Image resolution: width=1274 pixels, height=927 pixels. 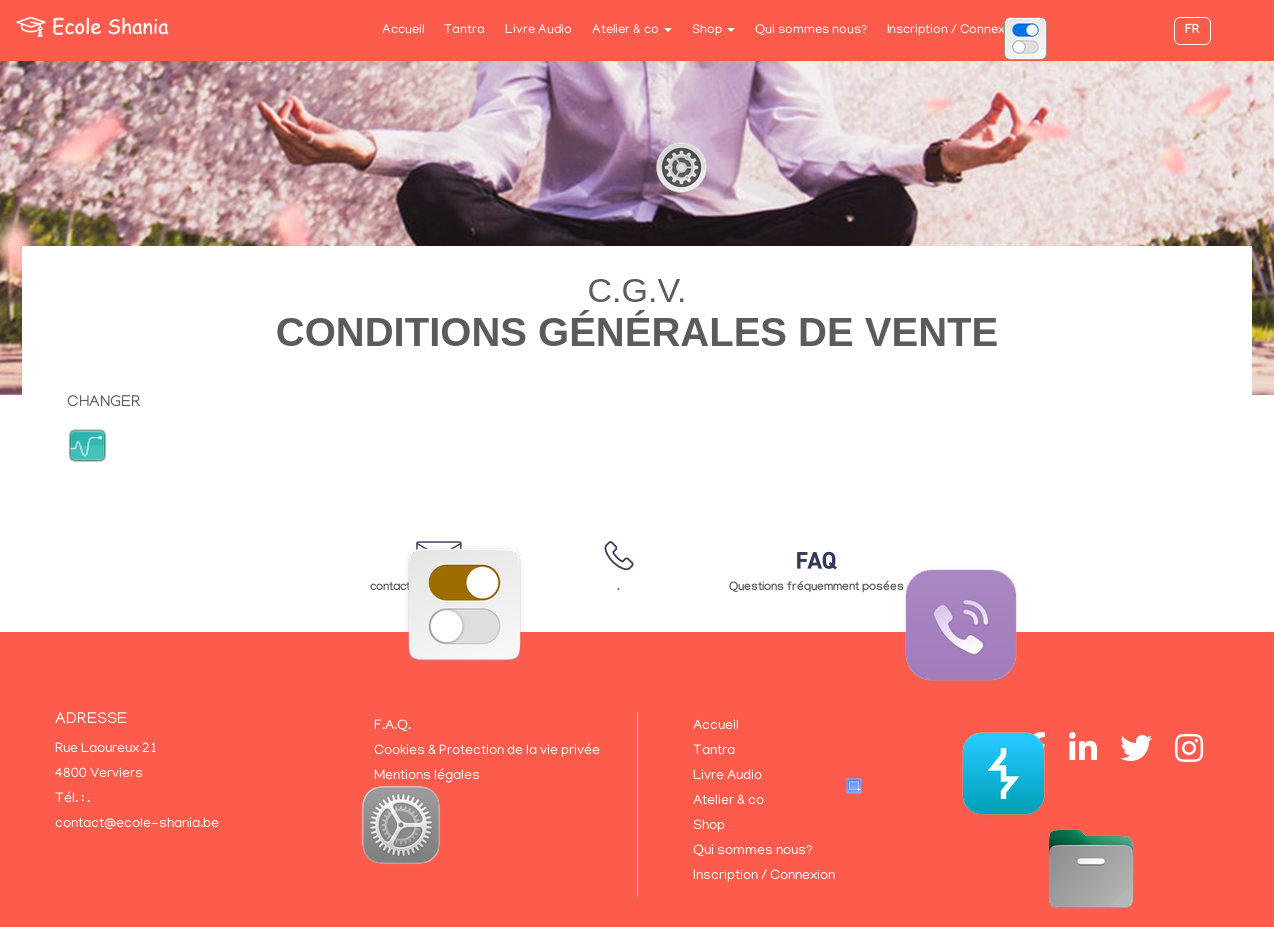 What do you see at coordinates (961, 625) in the screenshot?
I see `open viber messaging app` at bounding box center [961, 625].